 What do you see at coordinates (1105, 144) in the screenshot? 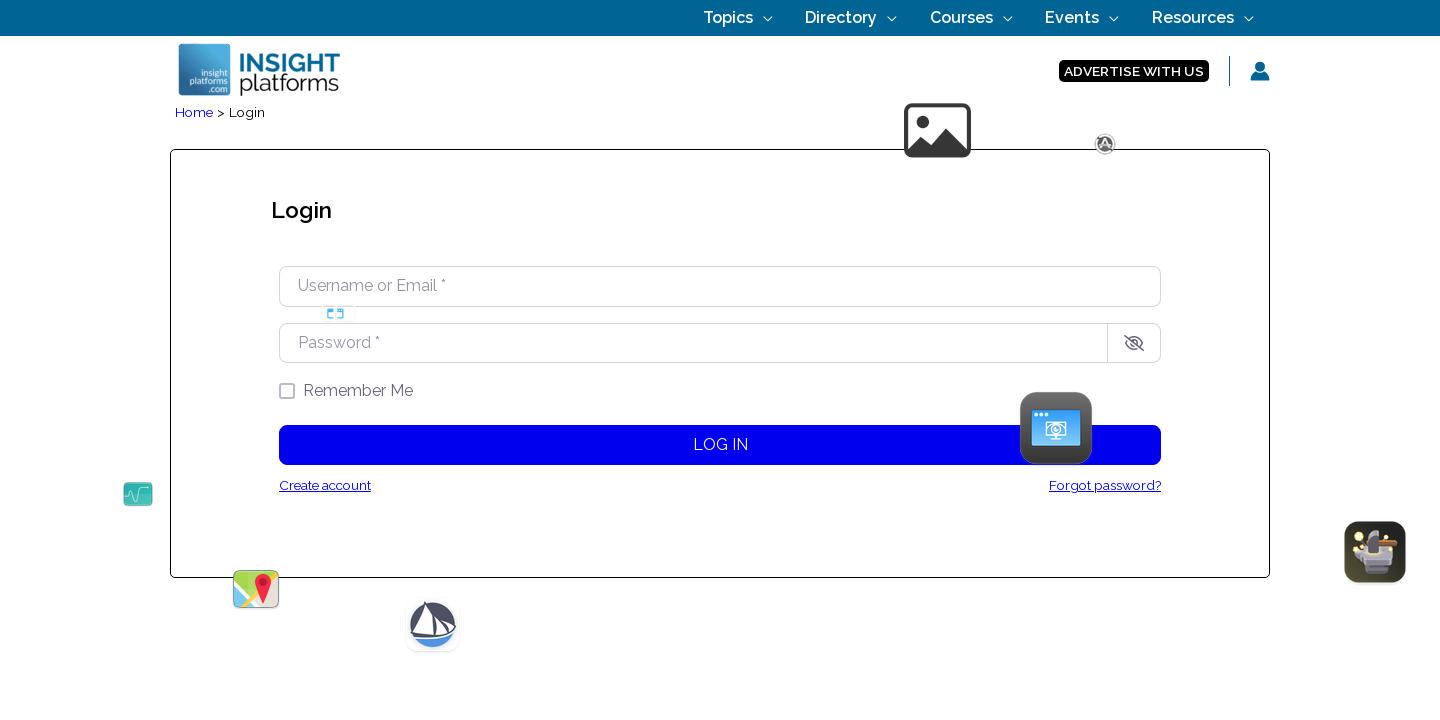
I see `check for available software updates` at bounding box center [1105, 144].